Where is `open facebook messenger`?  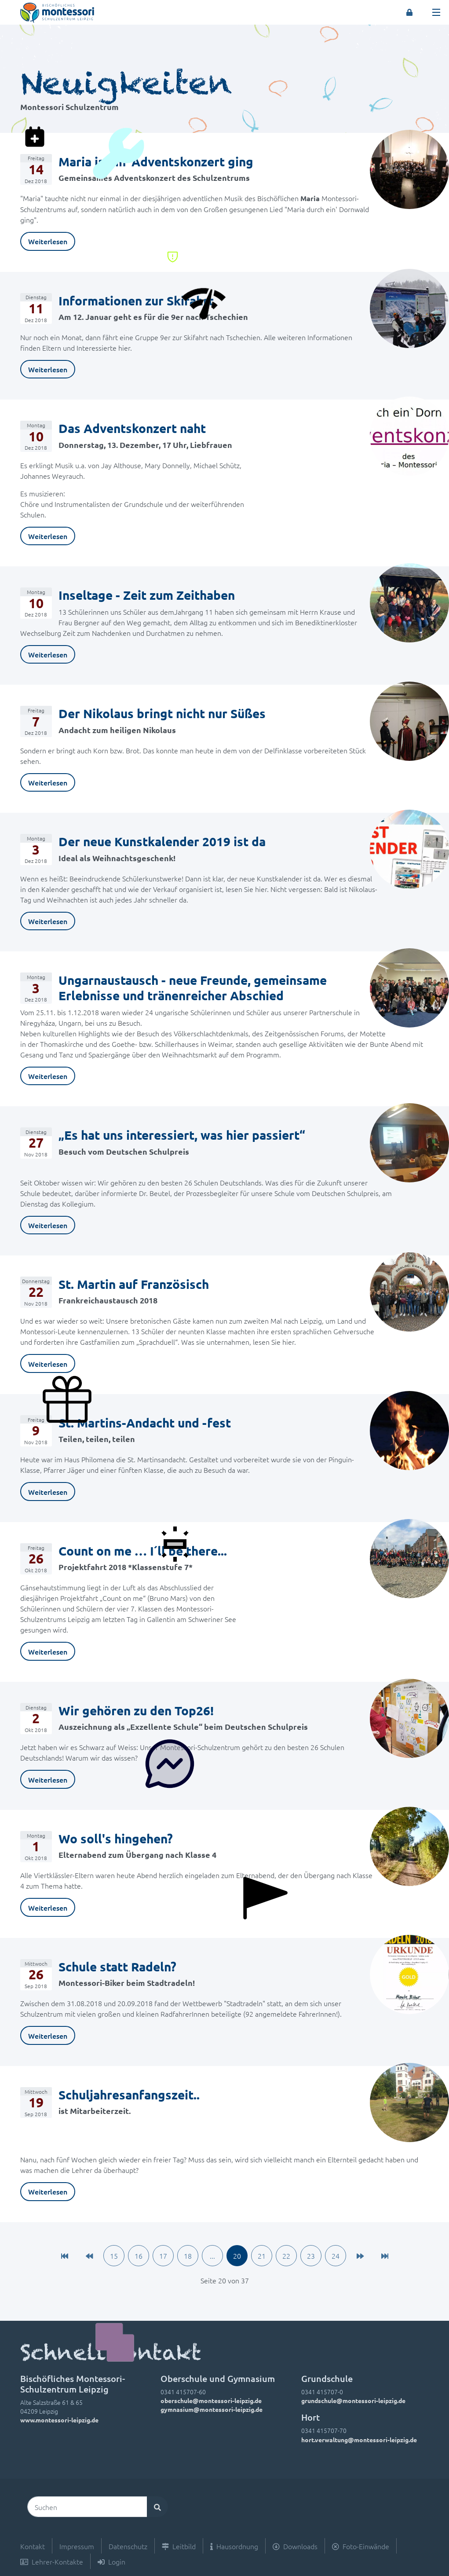 open facebook messenger is located at coordinates (170, 1764).